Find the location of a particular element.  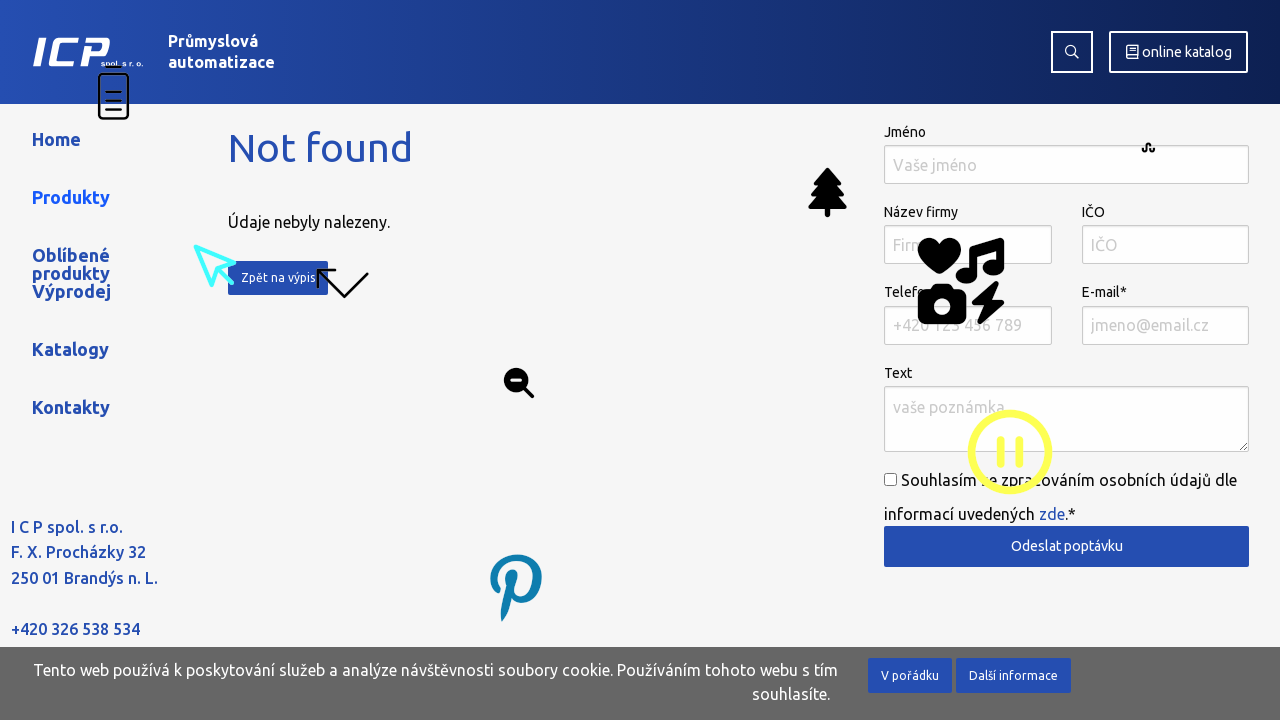

access media and creative tools is located at coordinates (961, 281).